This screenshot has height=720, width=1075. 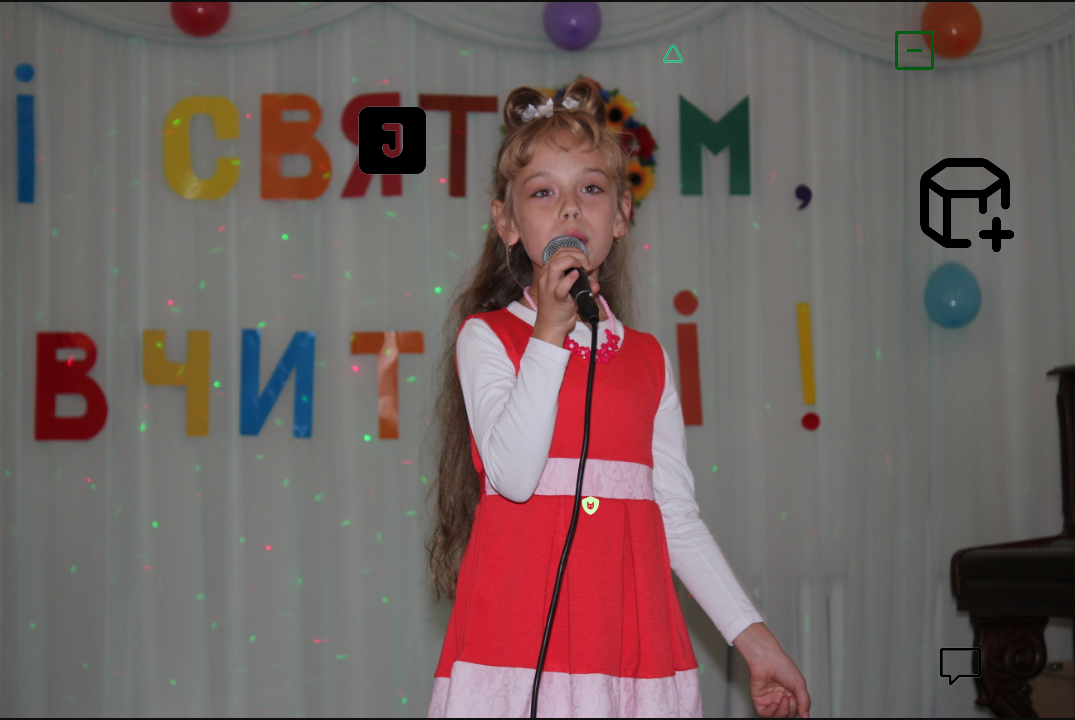 What do you see at coordinates (673, 54) in the screenshot?
I see `indicates a warning or caution state` at bounding box center [673, 54].